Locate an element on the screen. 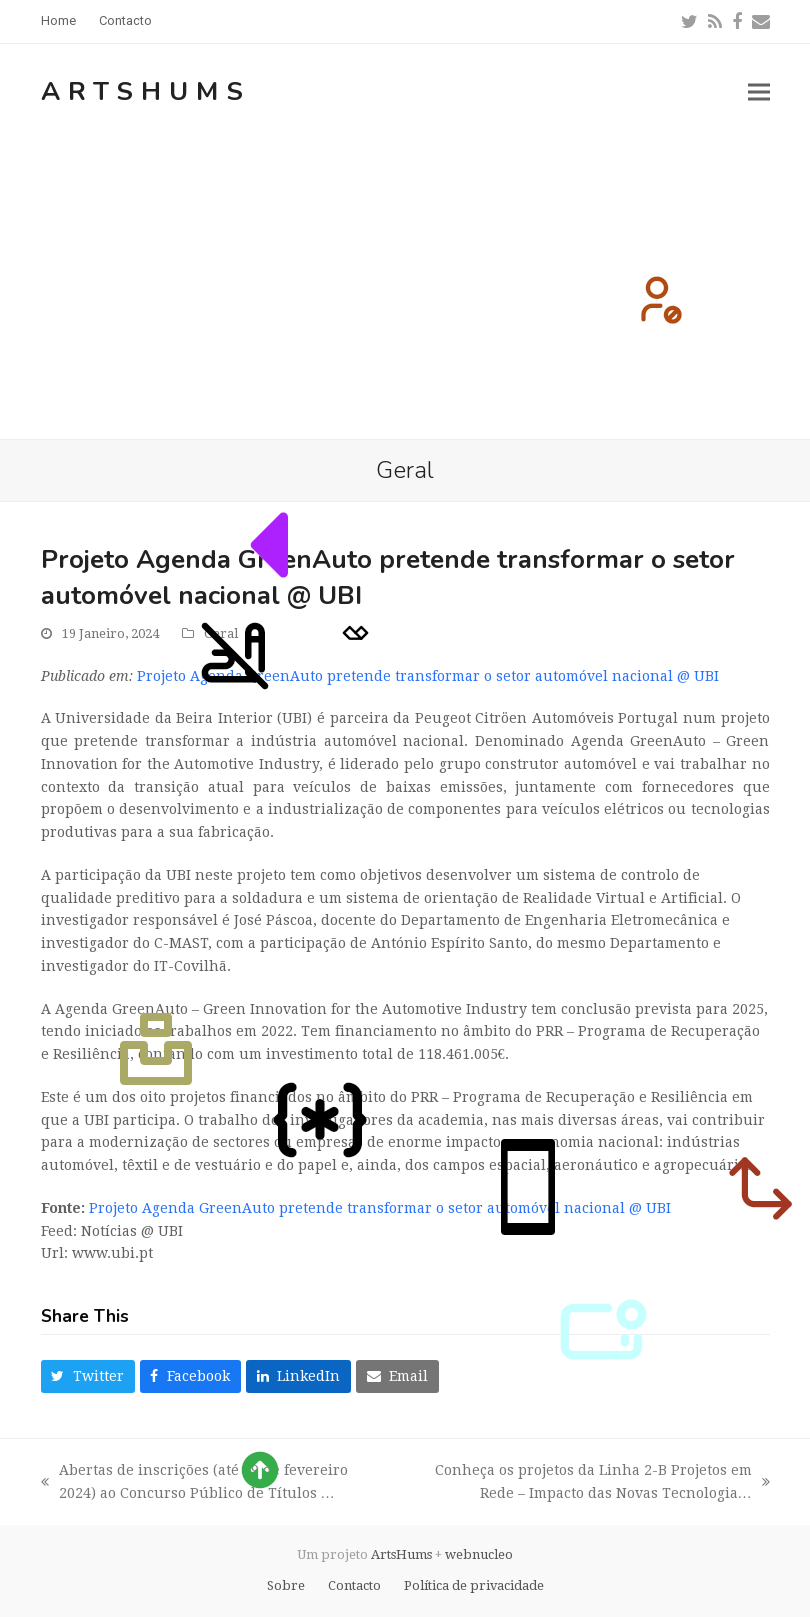 The image size is (810, 1617). go back to the previous screen is located at coordinates (274, 545).